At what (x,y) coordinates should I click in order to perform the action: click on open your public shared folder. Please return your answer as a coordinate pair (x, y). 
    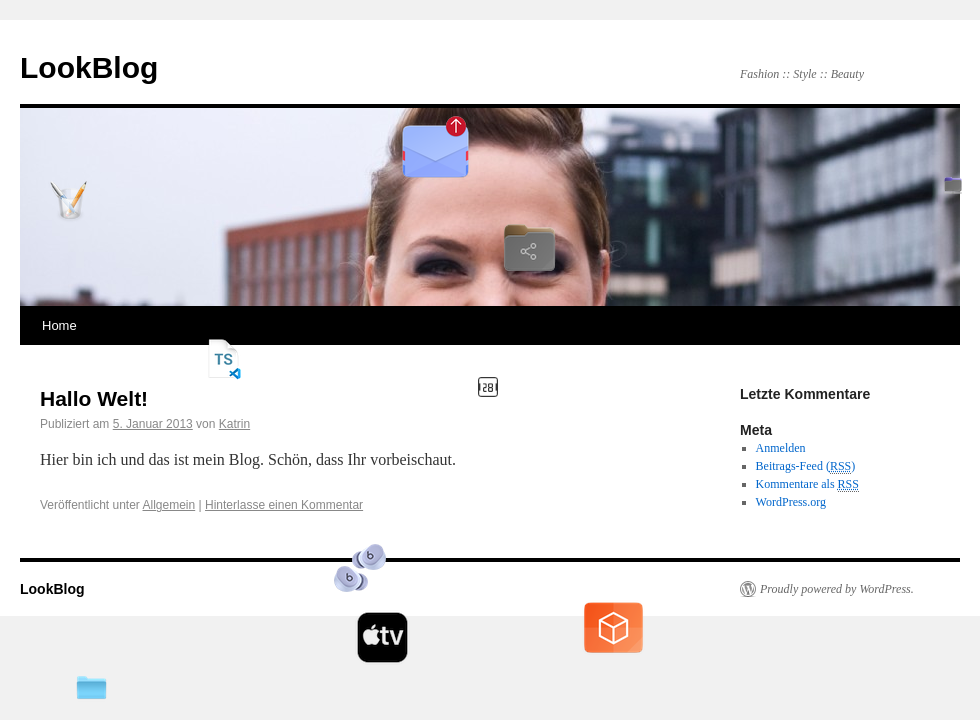
    Looking at the image, I should click on (529, 247).